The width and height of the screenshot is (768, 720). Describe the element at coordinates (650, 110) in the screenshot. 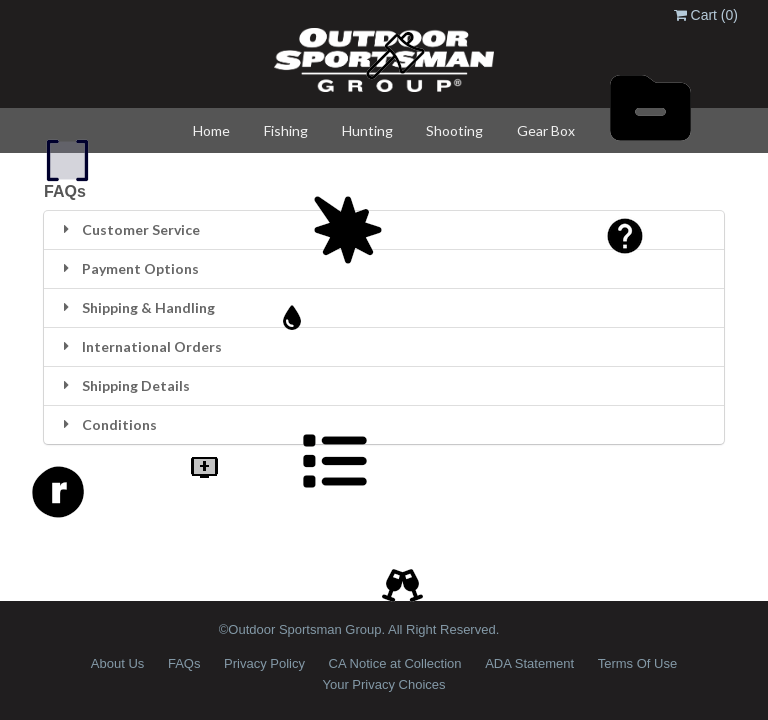

I see `remove a folder` at that location.